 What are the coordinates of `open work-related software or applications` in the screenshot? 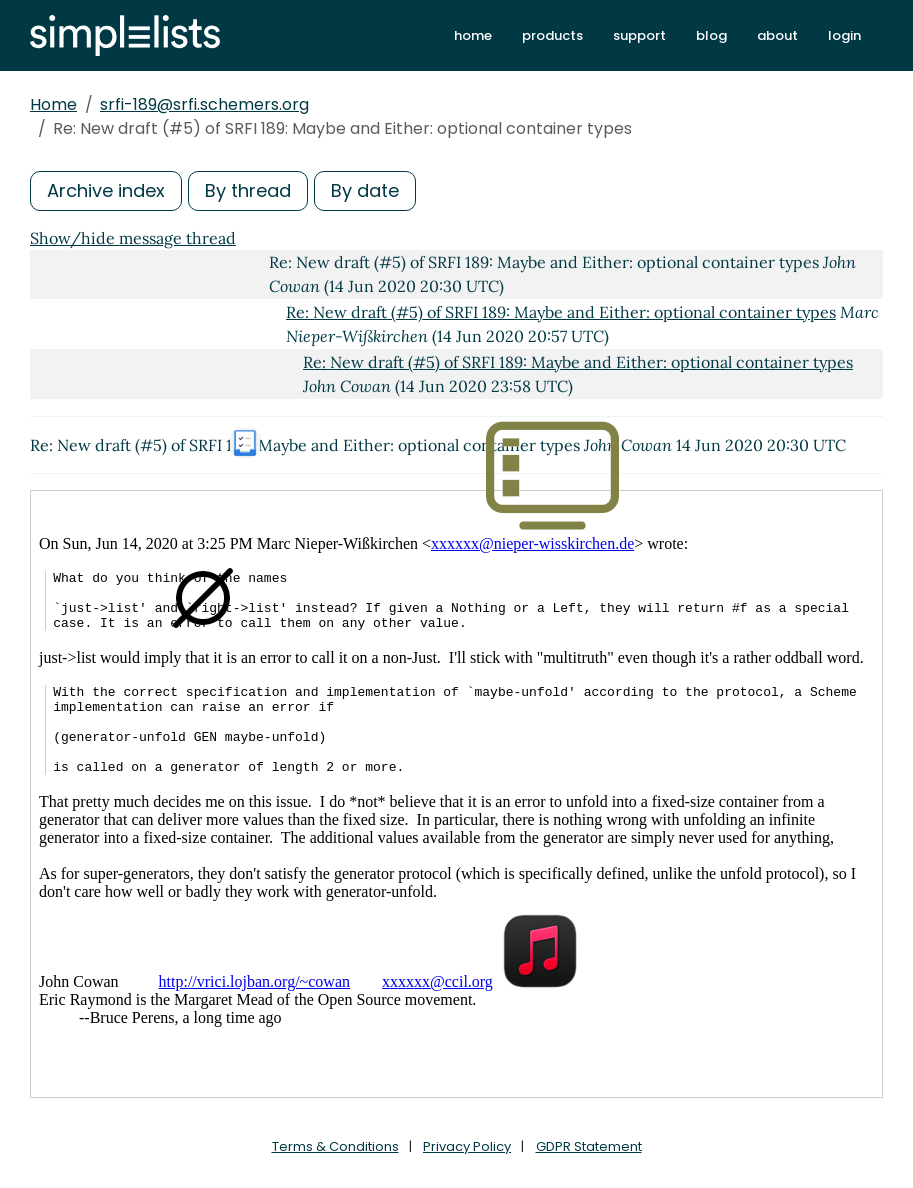 It's located at (245, 443).